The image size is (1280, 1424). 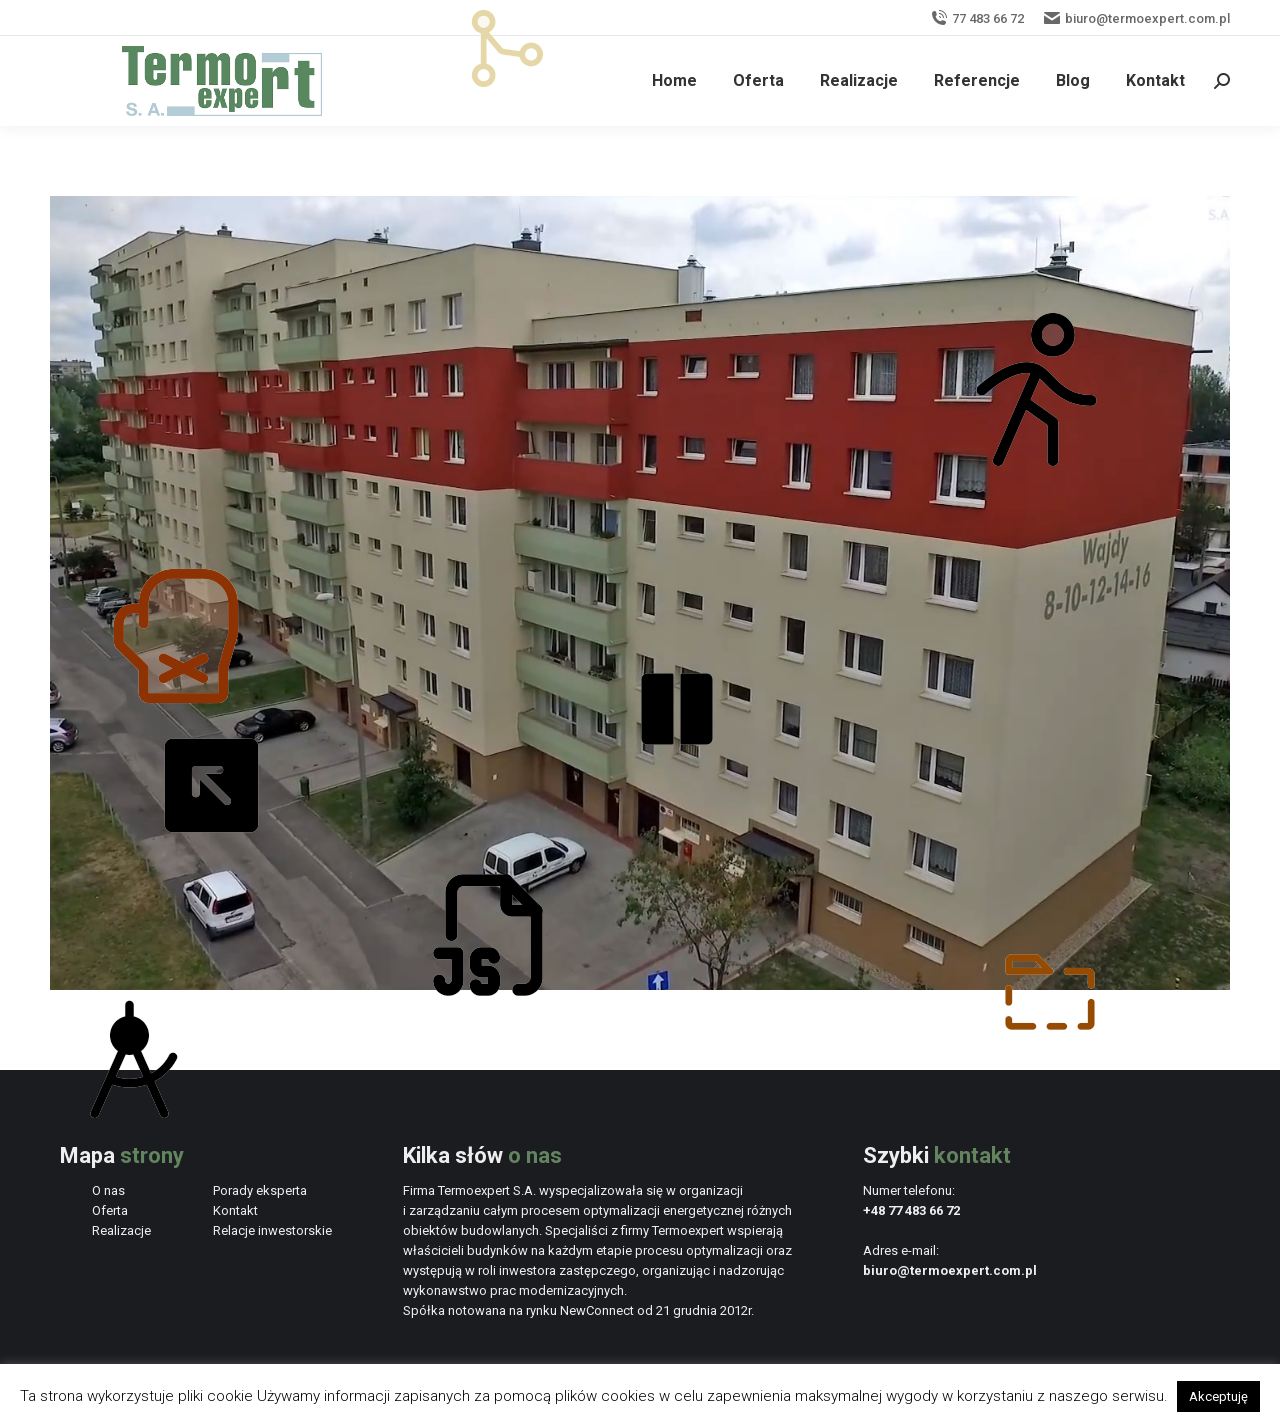 I want to click on access drawing or measurement tools, so click(x=129, y=1061).